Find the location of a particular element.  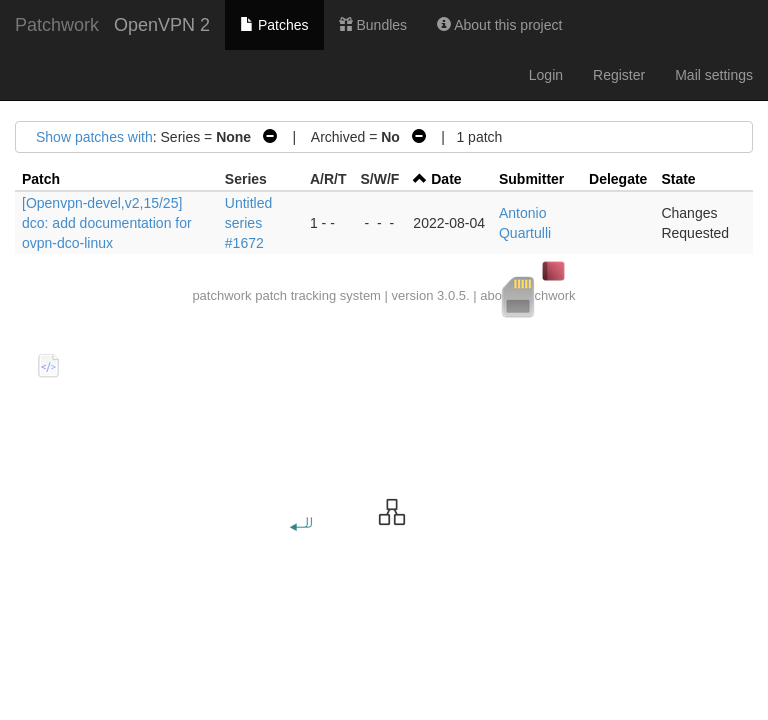

open gtk4 node editor application is located at coordinates (392, 512).